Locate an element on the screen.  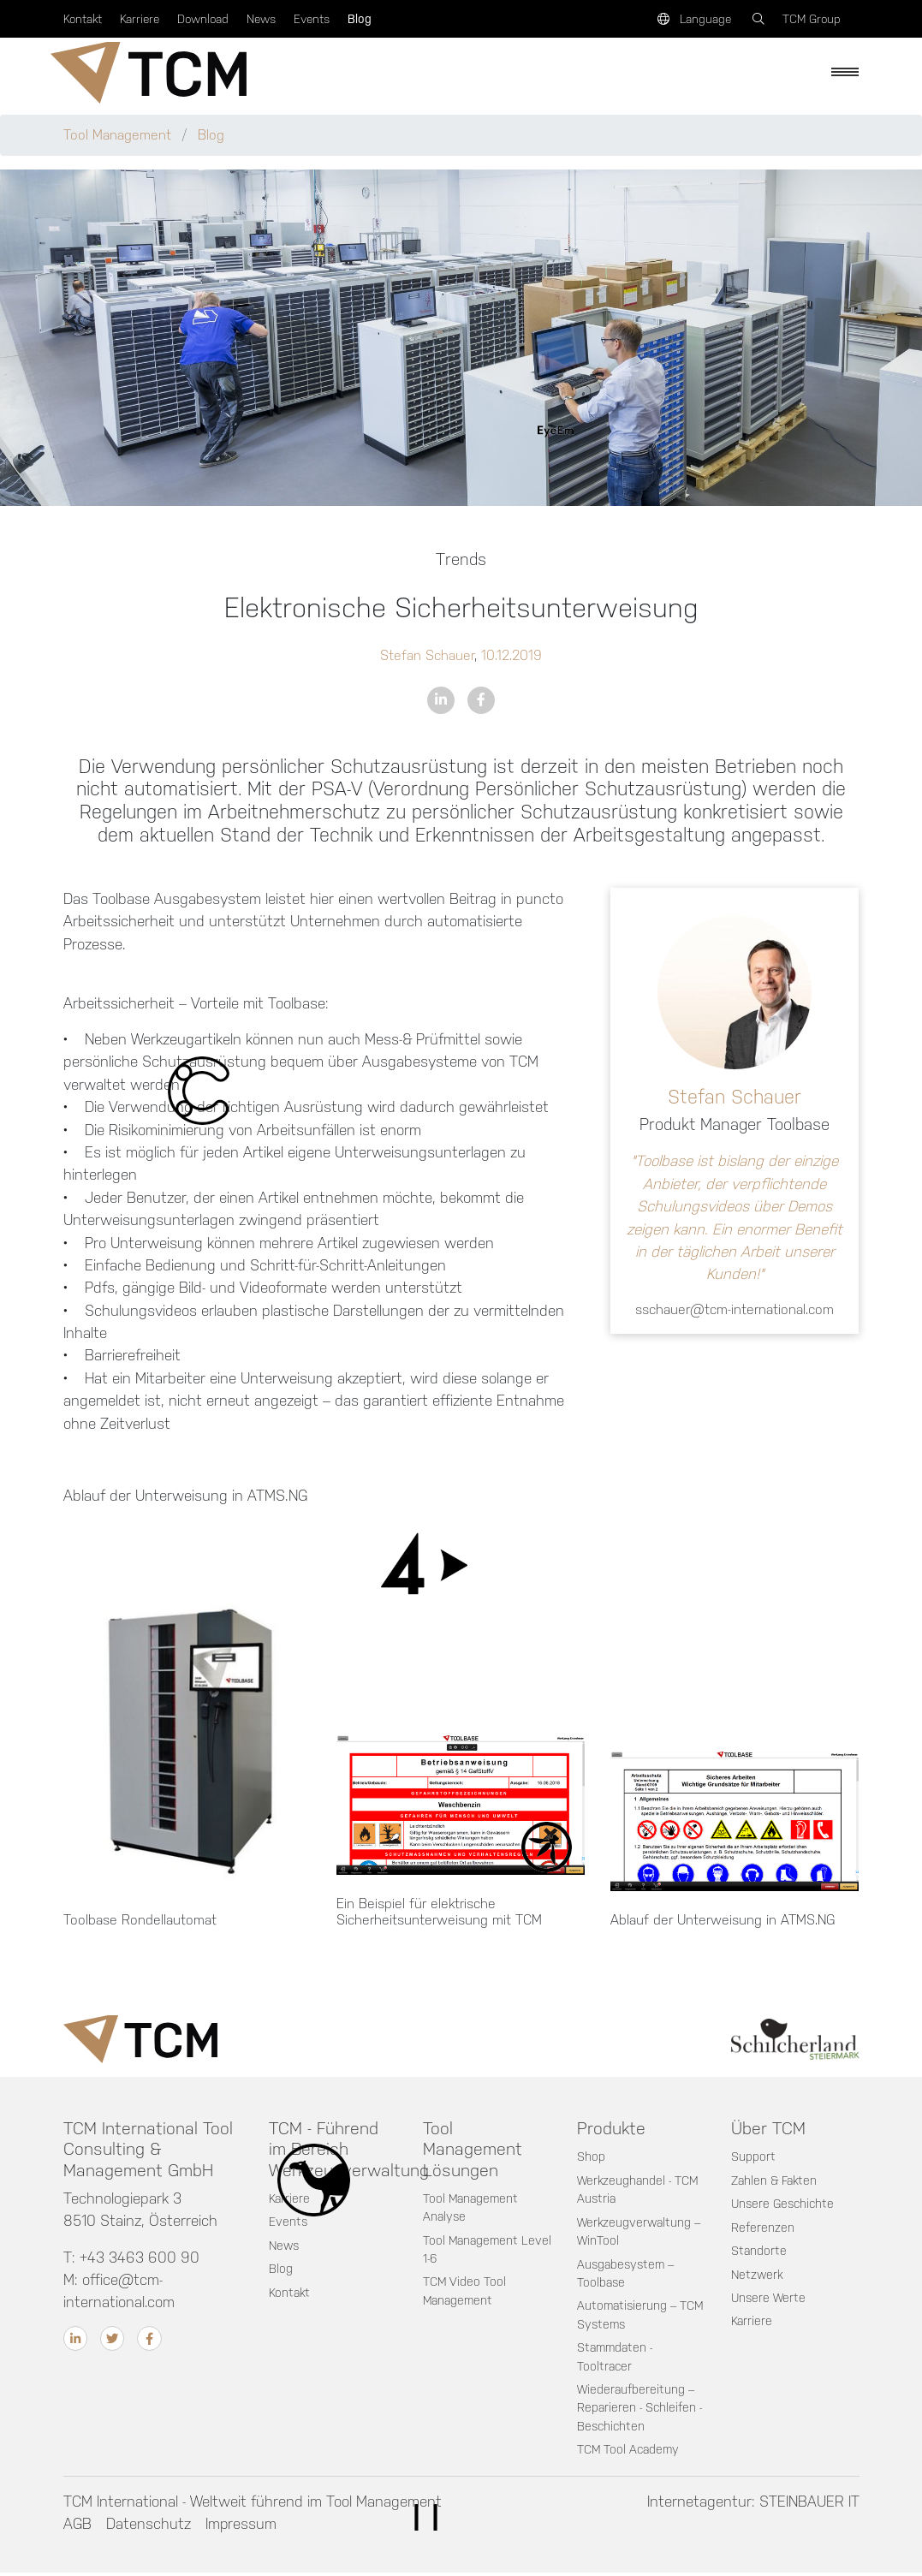
open the EyeEm photography app is located at coordinates (556, 431).